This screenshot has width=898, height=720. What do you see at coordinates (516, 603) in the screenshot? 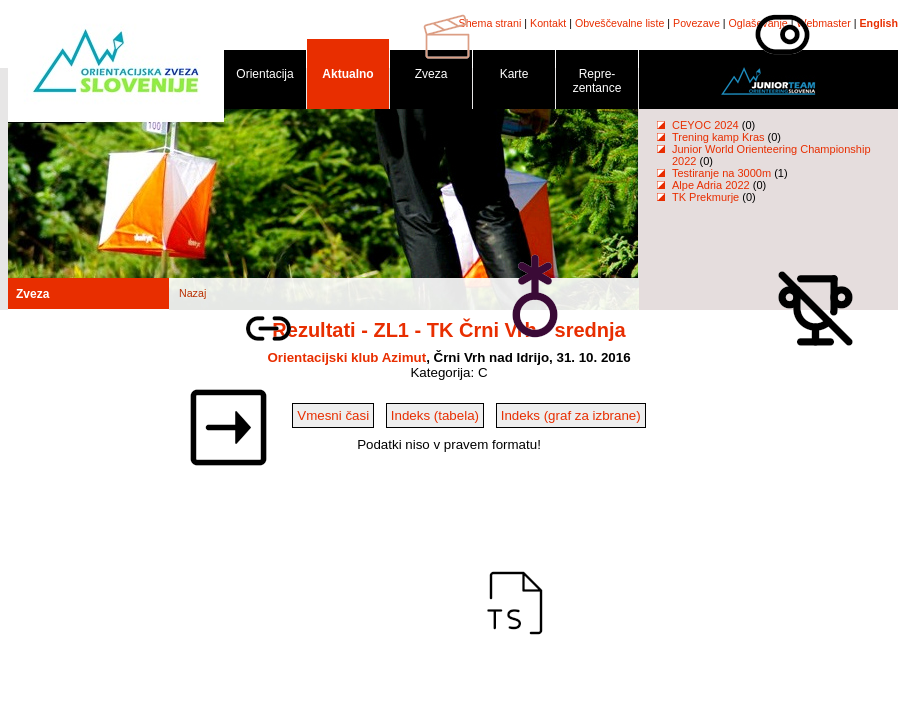
I see `open a TypeScript file` at bounding box center [516, 603].